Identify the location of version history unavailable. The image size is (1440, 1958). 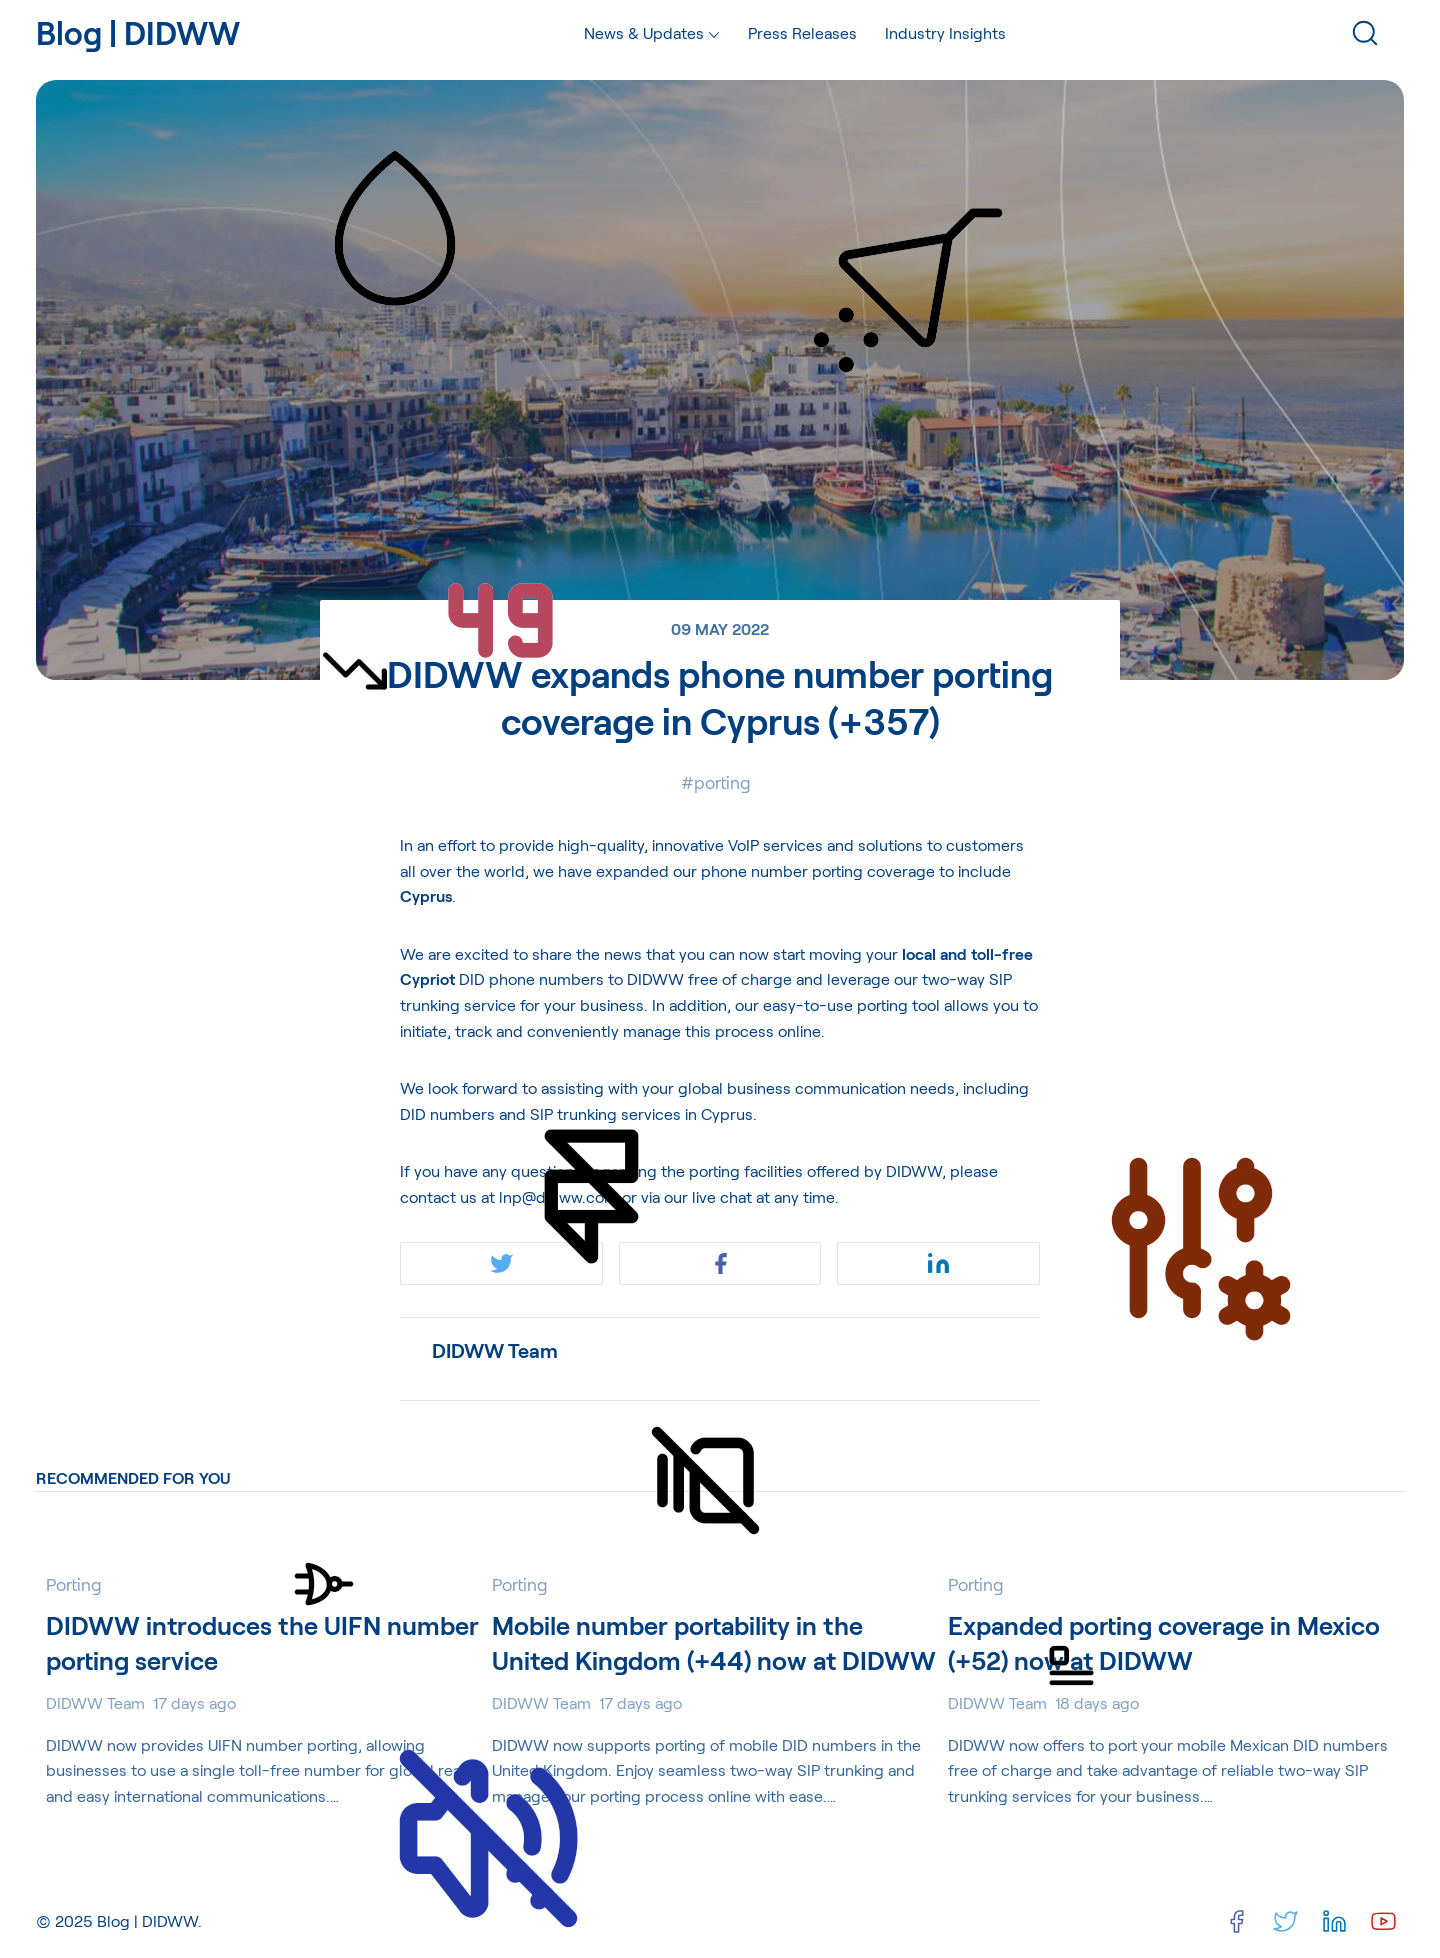
(705, 1480).